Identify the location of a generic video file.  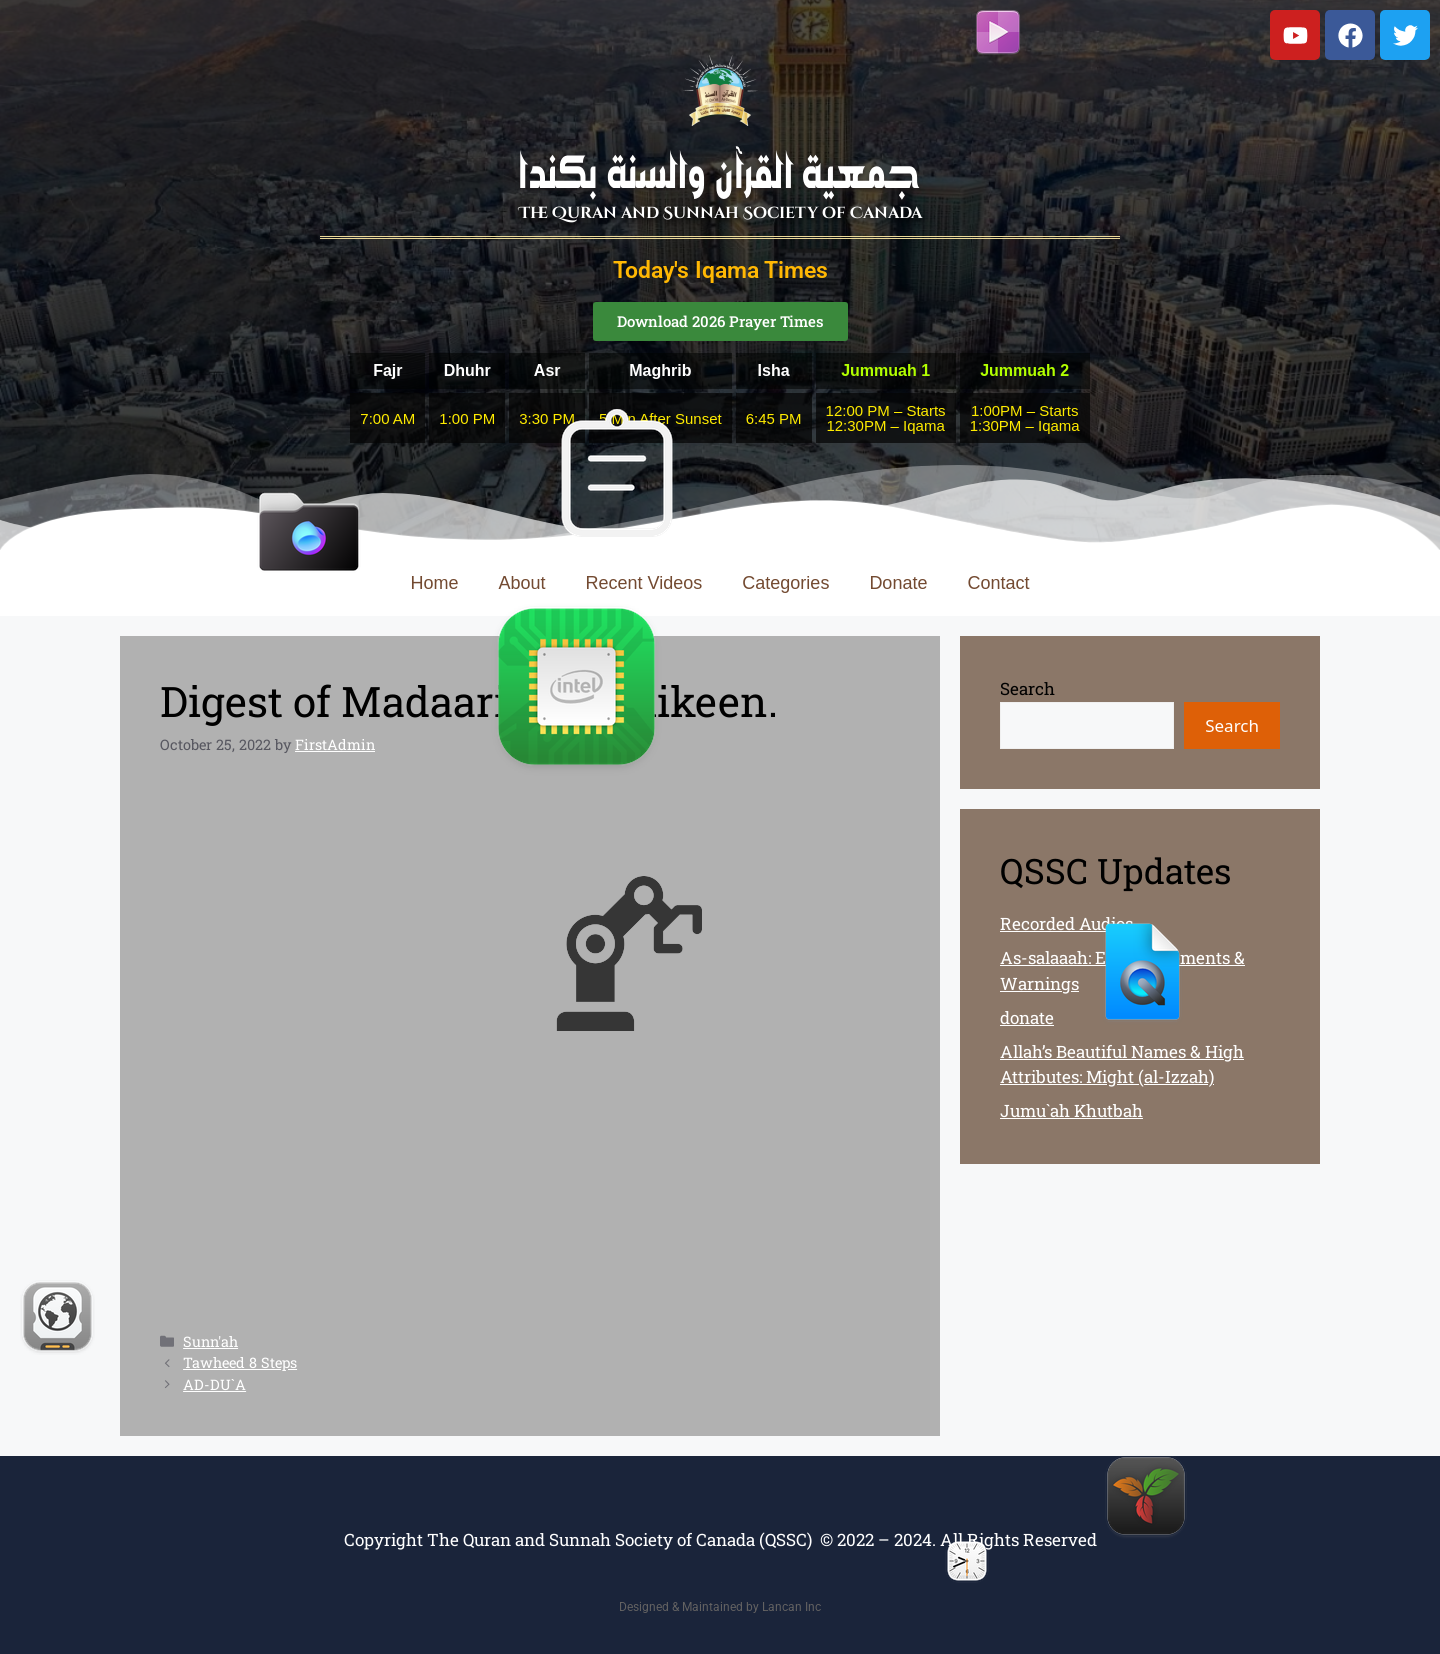
(1142, 973).